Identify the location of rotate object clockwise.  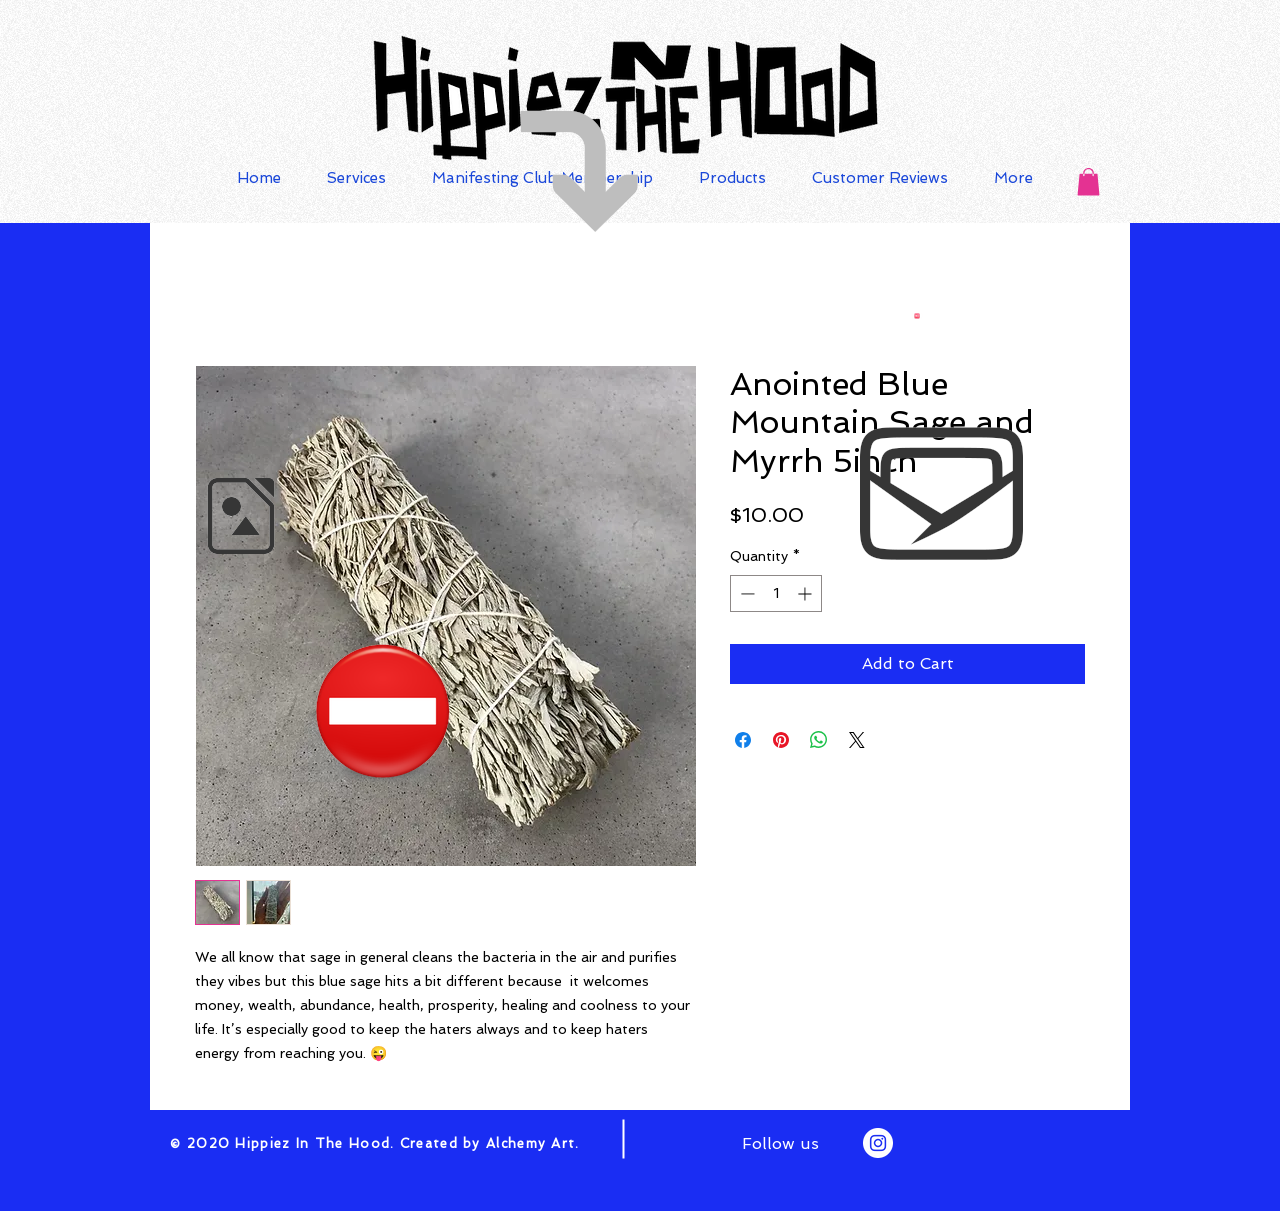
(574, 164).